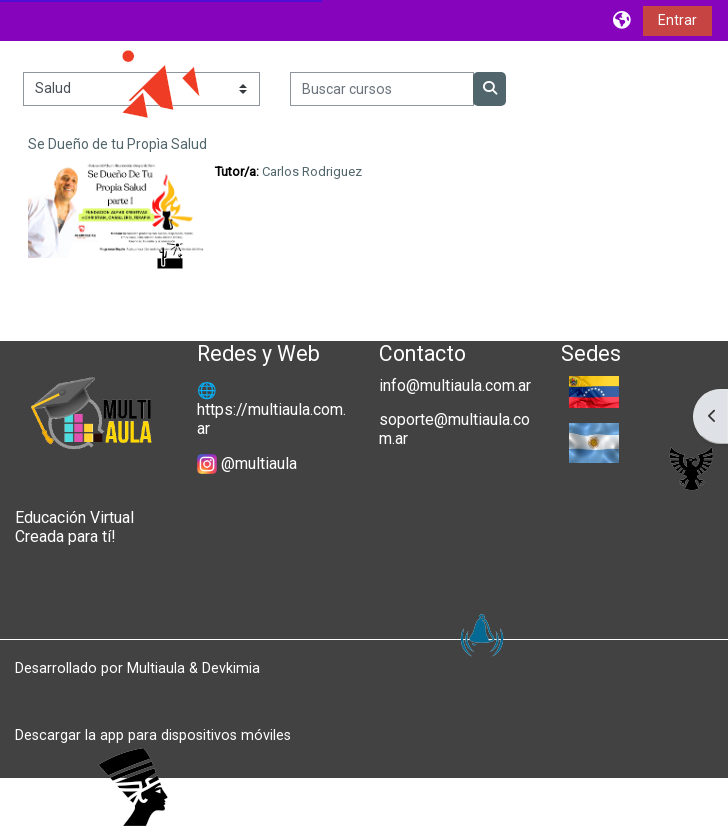 The image size is (728, 831). What do you see at coordinates (133, 787) in the screenshot?
I see `access egyptian or ancient history themed content` at bounding box center [133, 787].